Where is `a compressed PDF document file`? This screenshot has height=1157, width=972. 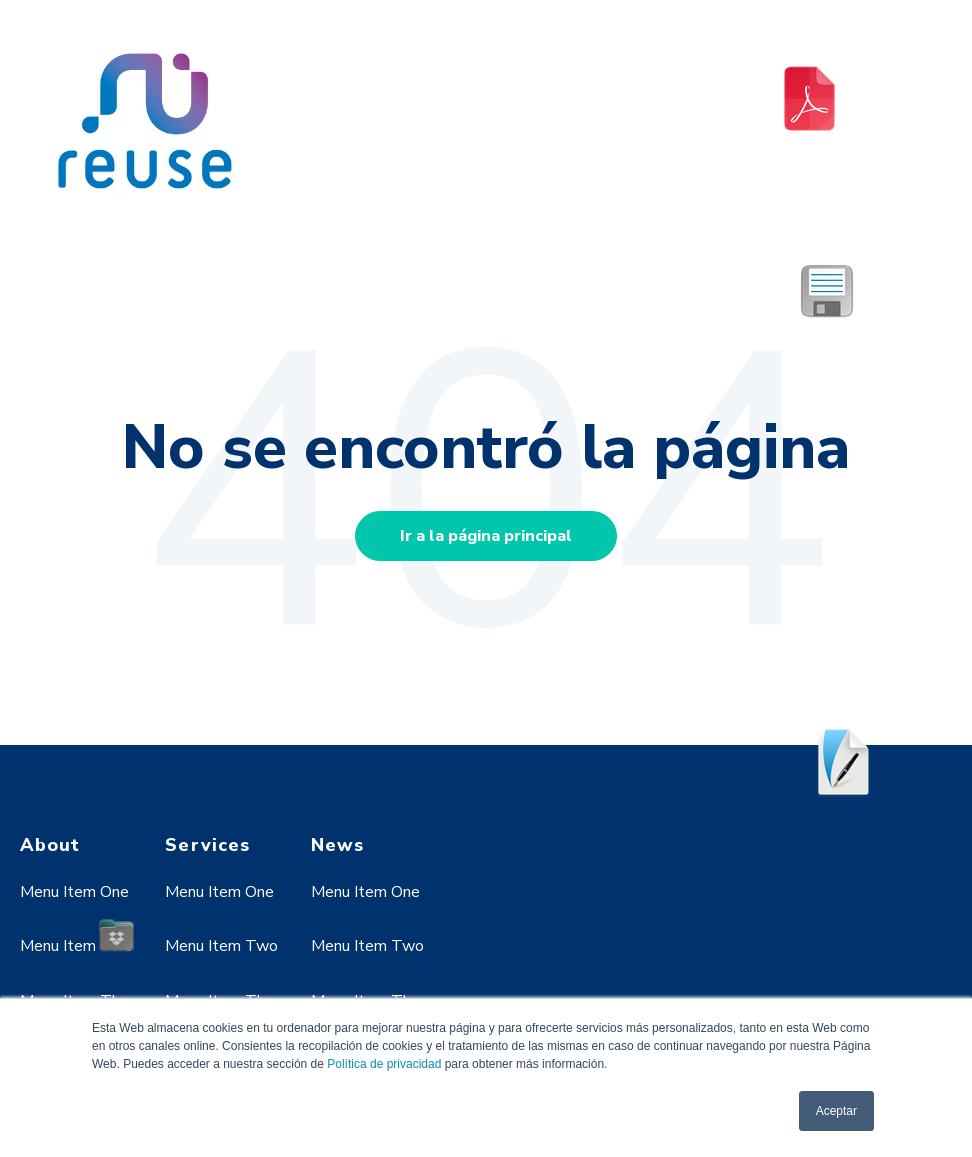
a compressed PDF document file is located at coordinates (809, 98).